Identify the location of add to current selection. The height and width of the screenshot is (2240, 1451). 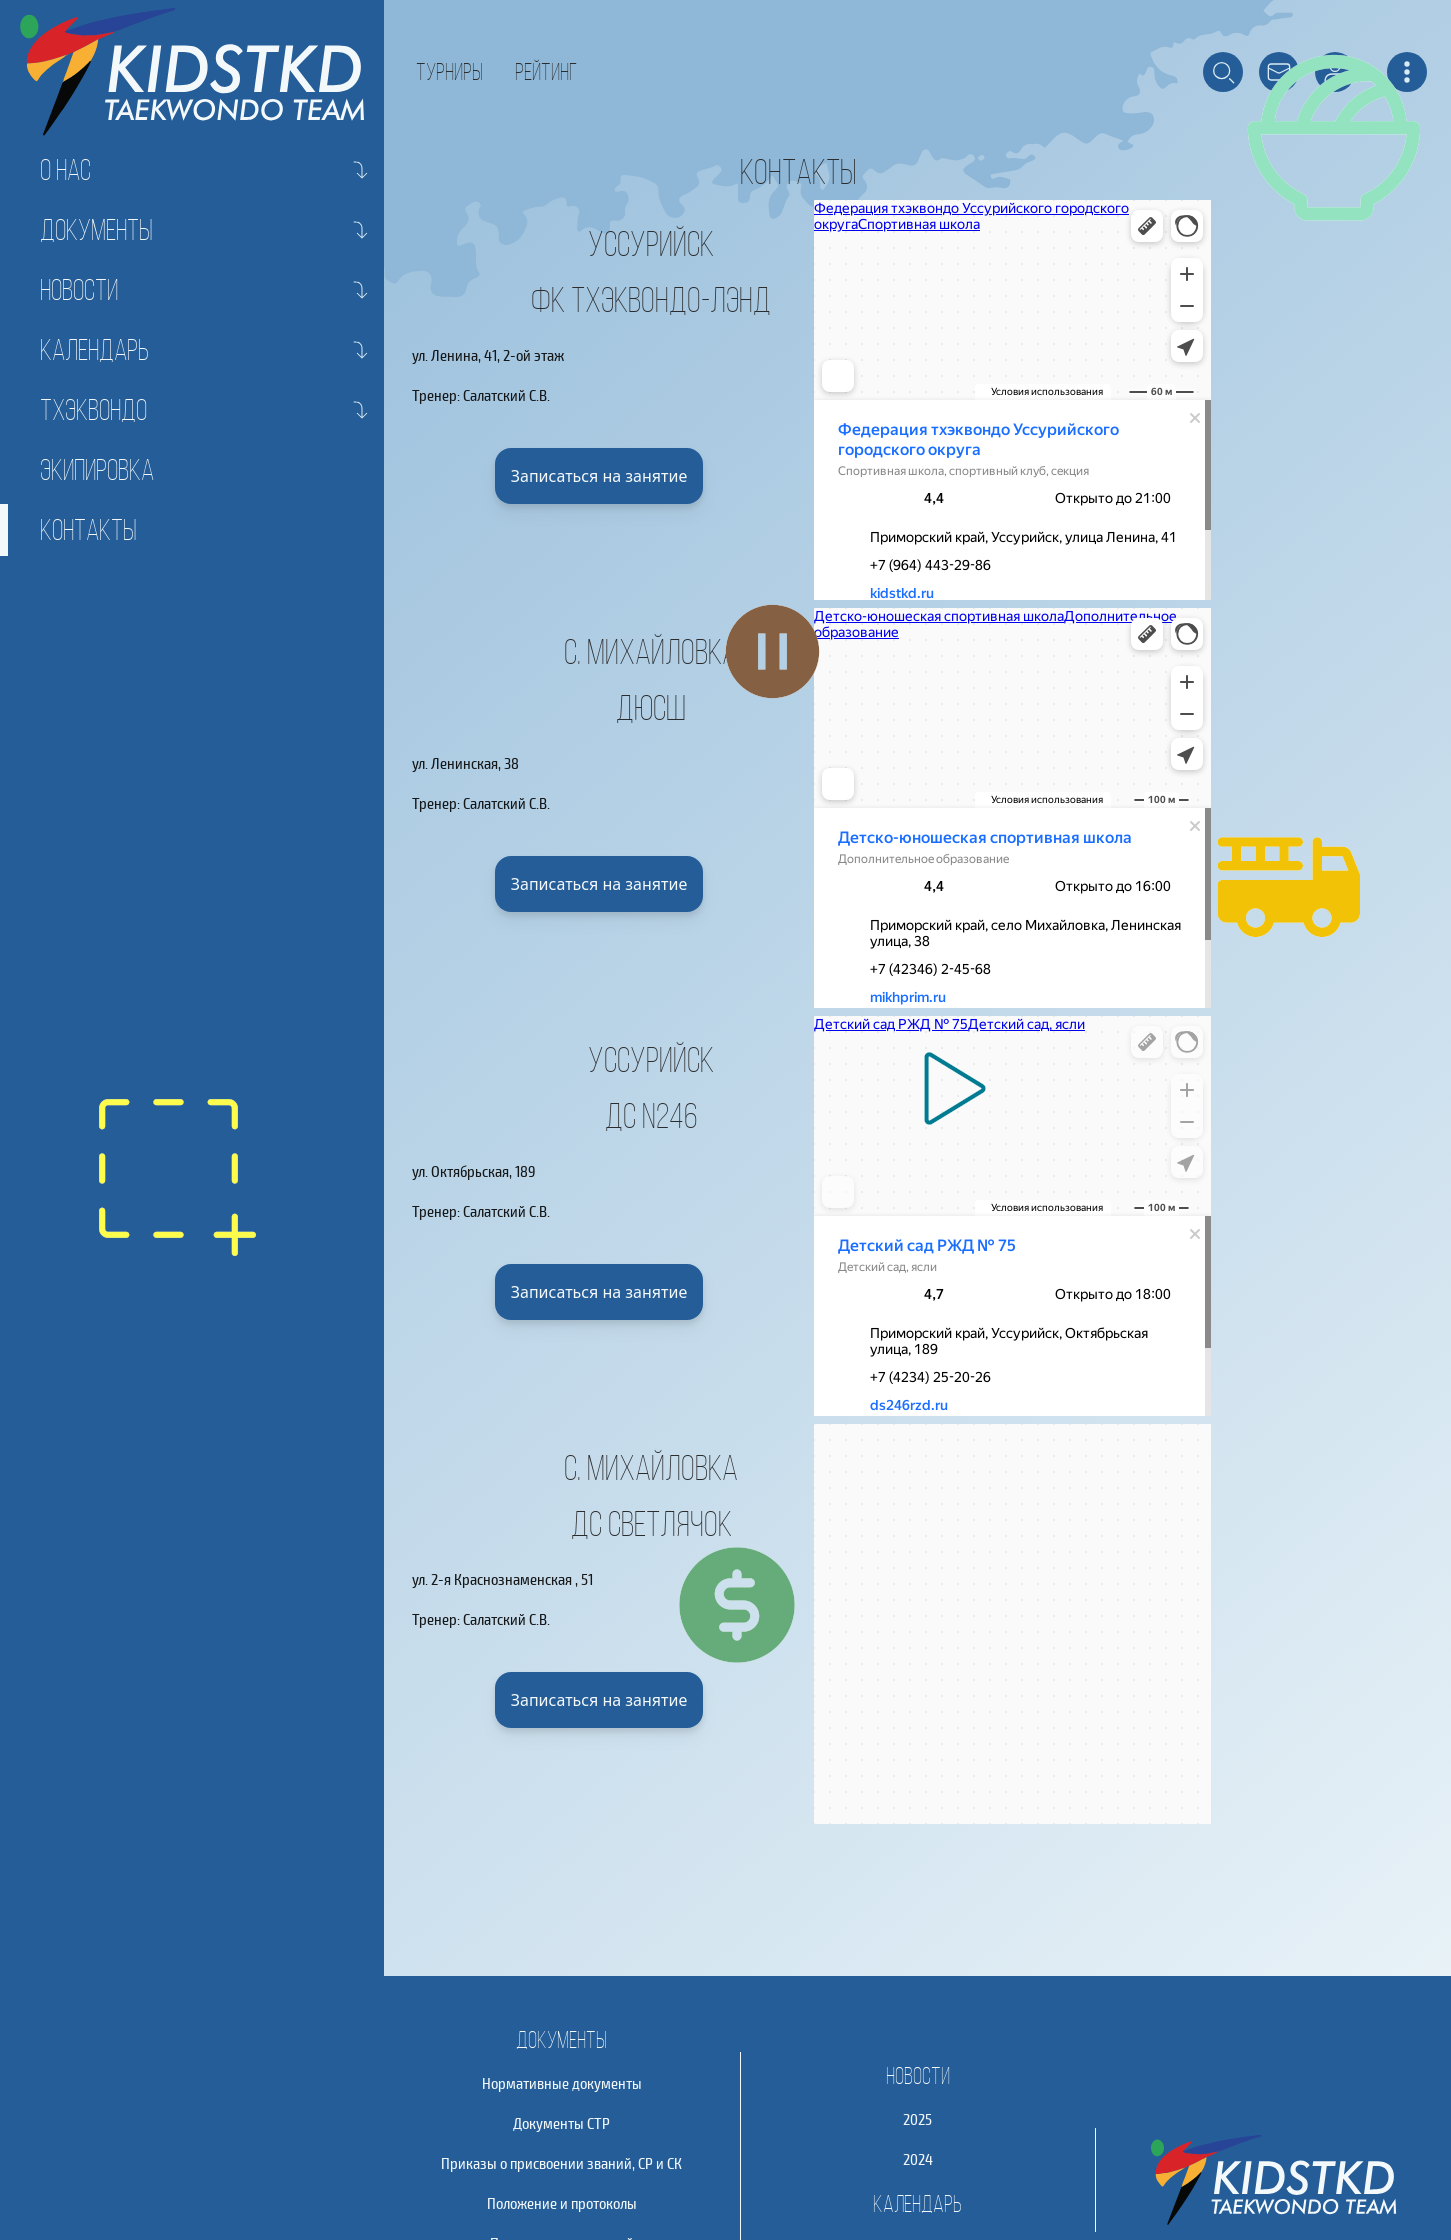
(168, 1168).